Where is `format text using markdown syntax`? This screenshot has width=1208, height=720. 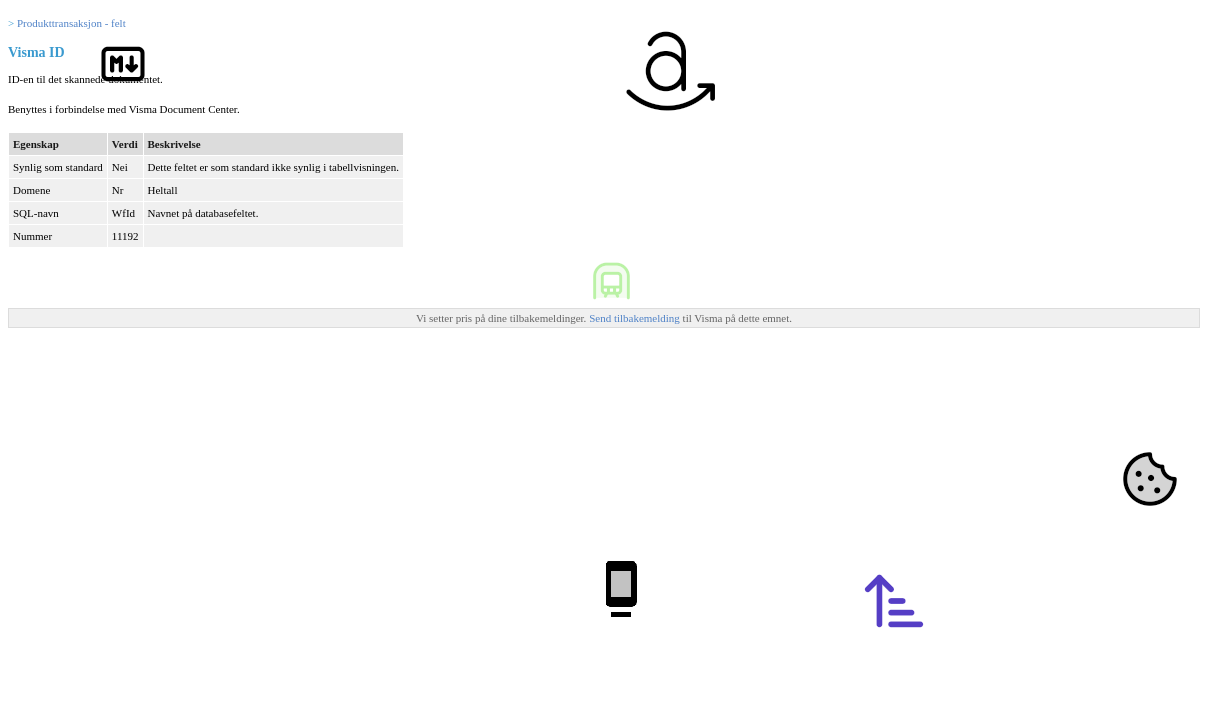
format text using markdown syntax is located at coordinates (123, 64).